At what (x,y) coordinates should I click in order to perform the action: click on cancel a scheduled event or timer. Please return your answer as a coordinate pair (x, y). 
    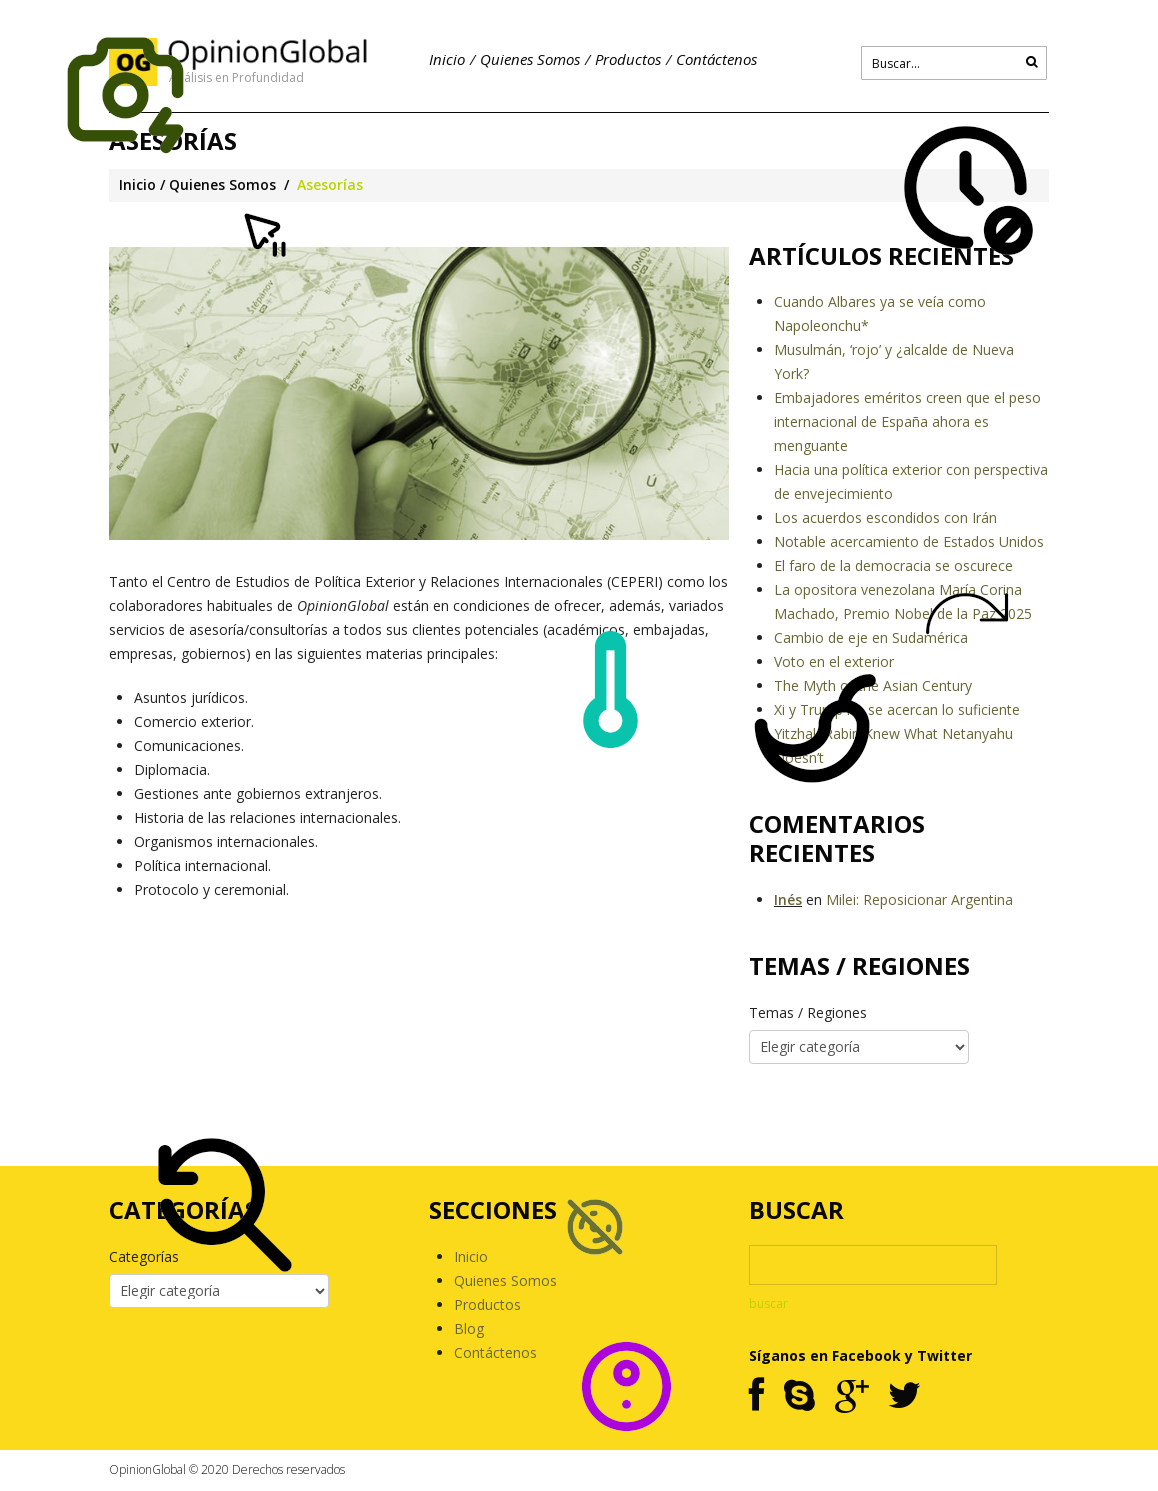
    Looking at the image, I should click on (965, 187).